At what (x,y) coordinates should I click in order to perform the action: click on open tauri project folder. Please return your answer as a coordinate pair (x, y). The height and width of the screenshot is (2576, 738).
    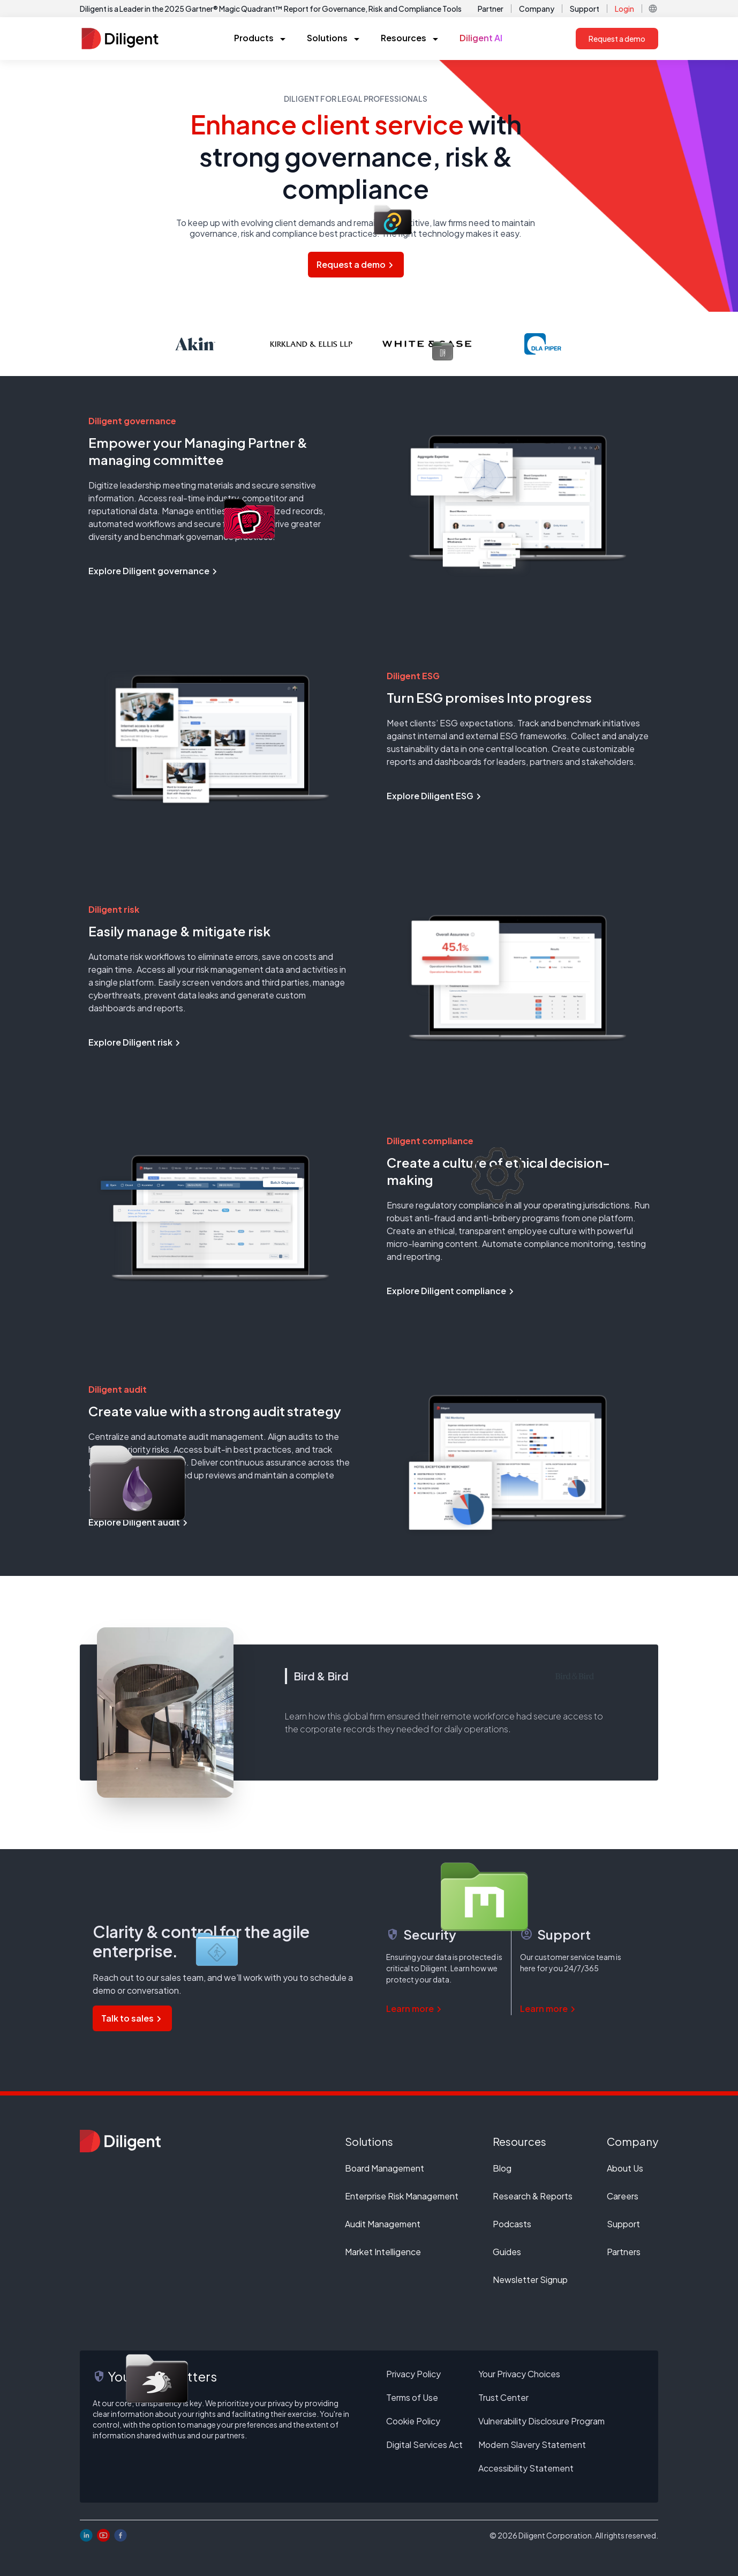
    Looking at the image, I should click on (393, 221).